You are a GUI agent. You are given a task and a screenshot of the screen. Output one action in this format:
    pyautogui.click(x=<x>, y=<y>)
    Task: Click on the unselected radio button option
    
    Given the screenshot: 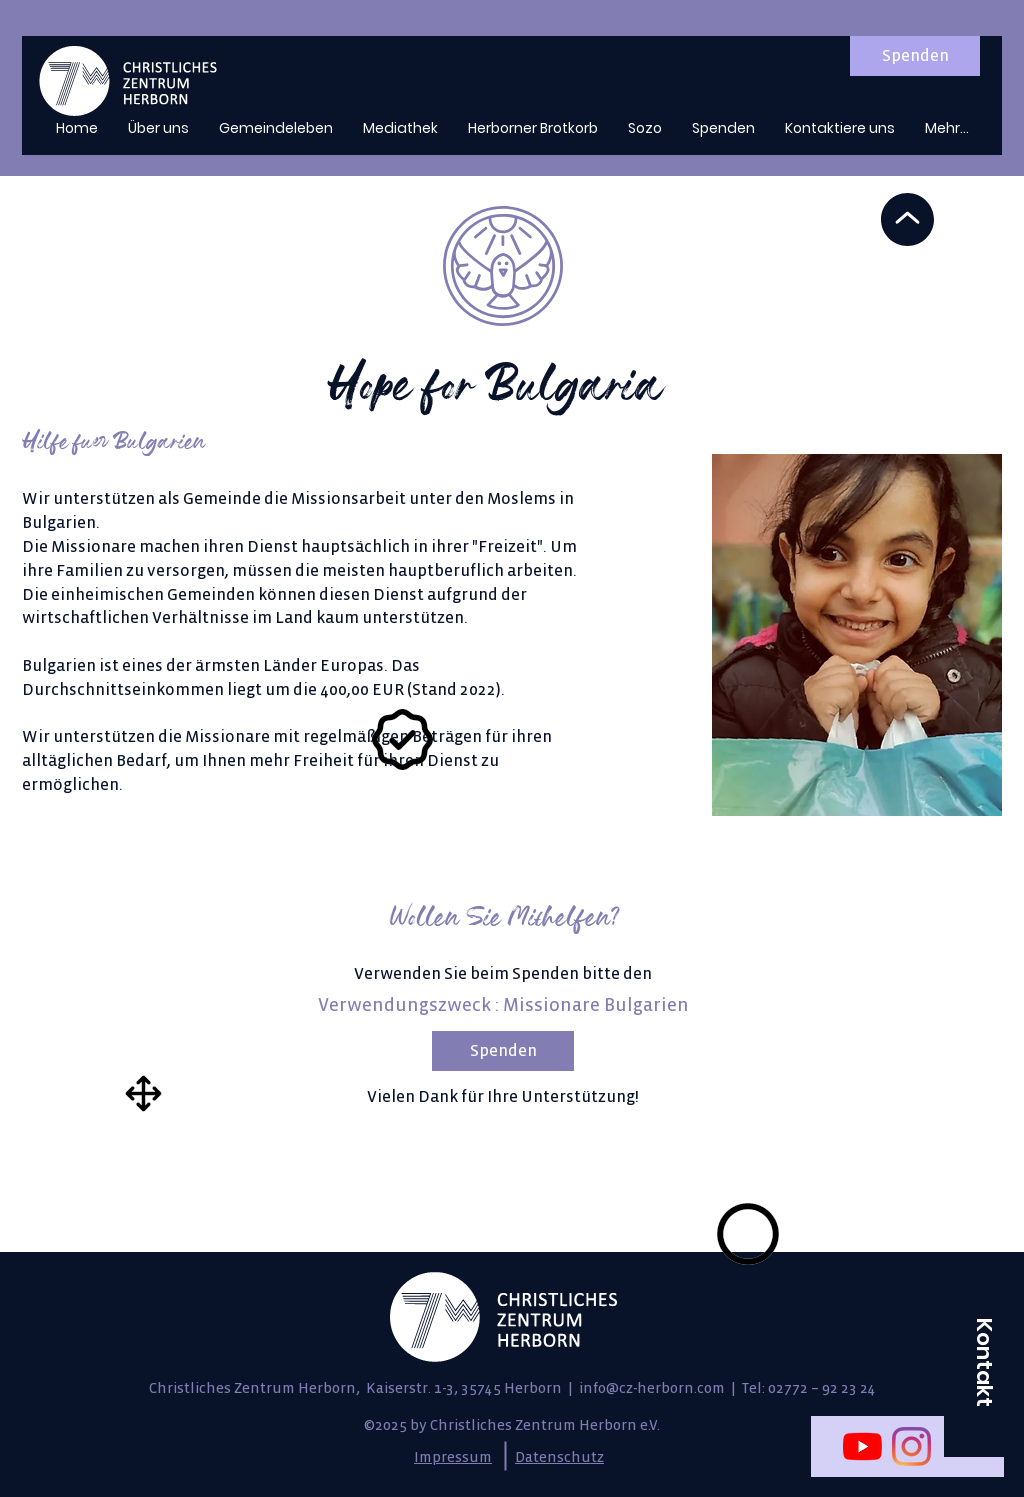 What is the action you would take?
    pyautogui.click(x=748, y=1234)
    